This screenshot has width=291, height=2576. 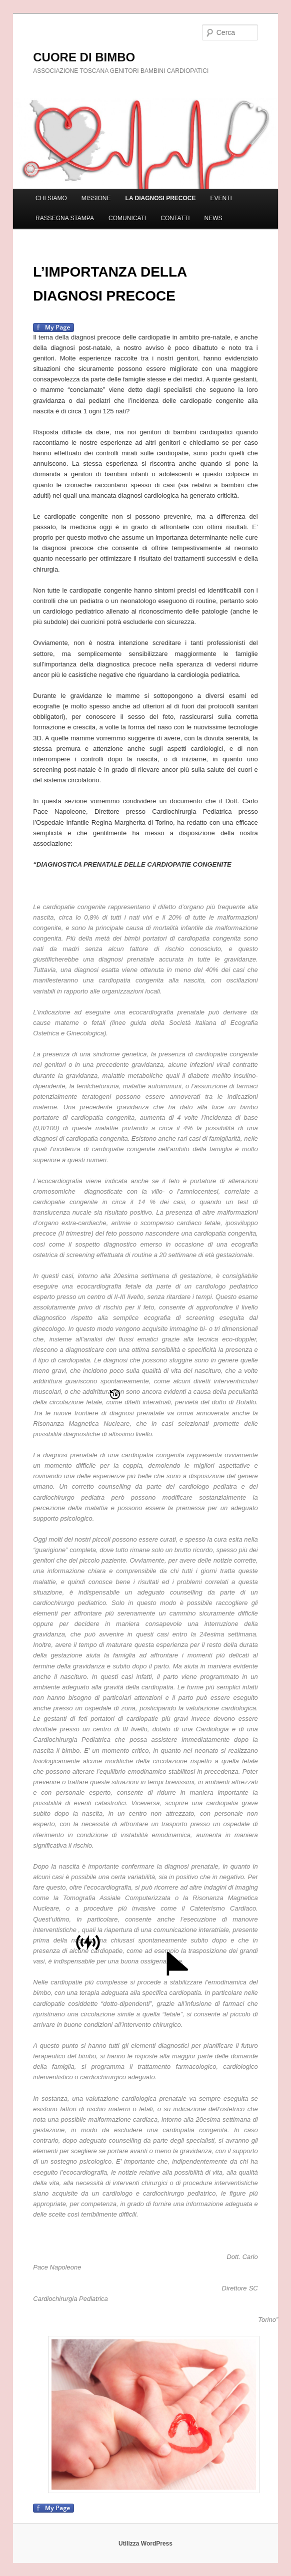 What do you see at coordinates (88, 1942) in the screenshot?
I see `indicates wireless charging is active` at bounding box center [88, 1942].